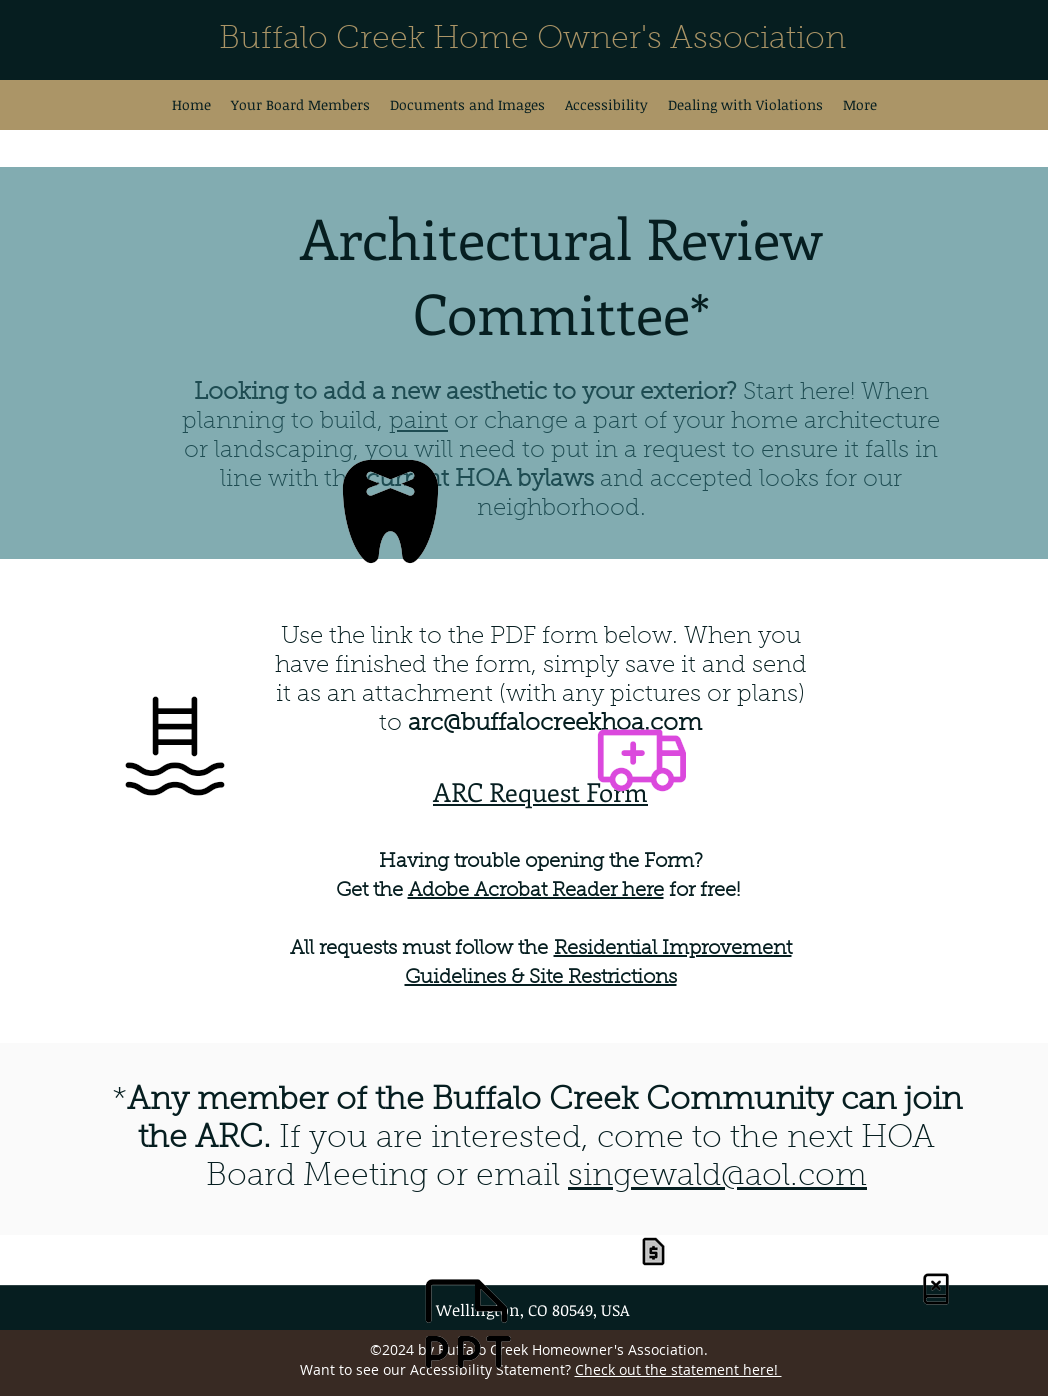  What do you see at coordinates (175, 746) in the screenshot?
I see `view swimming pool amenities` at bounding box center [175, 746].